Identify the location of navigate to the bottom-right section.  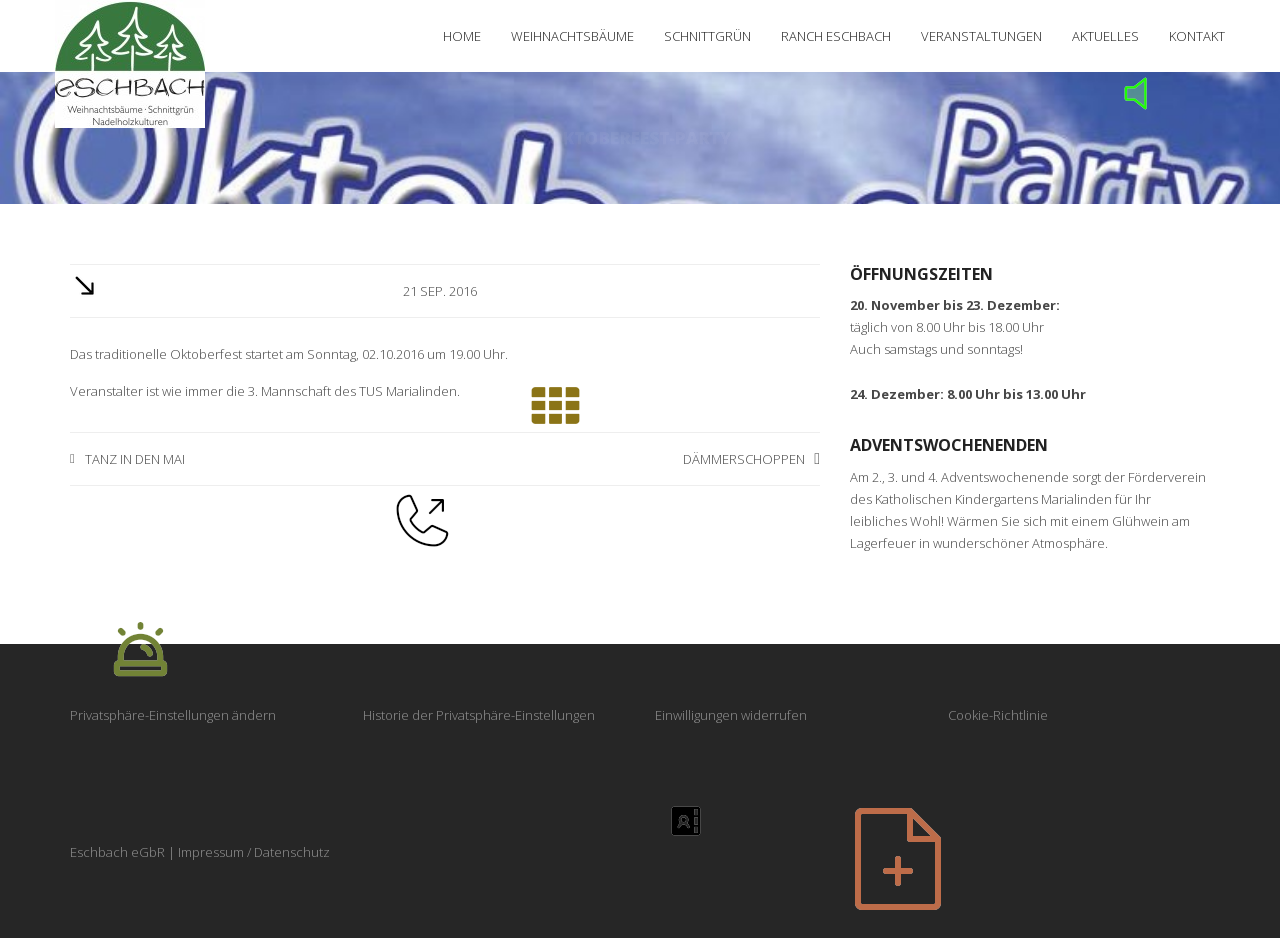
(85, 286).